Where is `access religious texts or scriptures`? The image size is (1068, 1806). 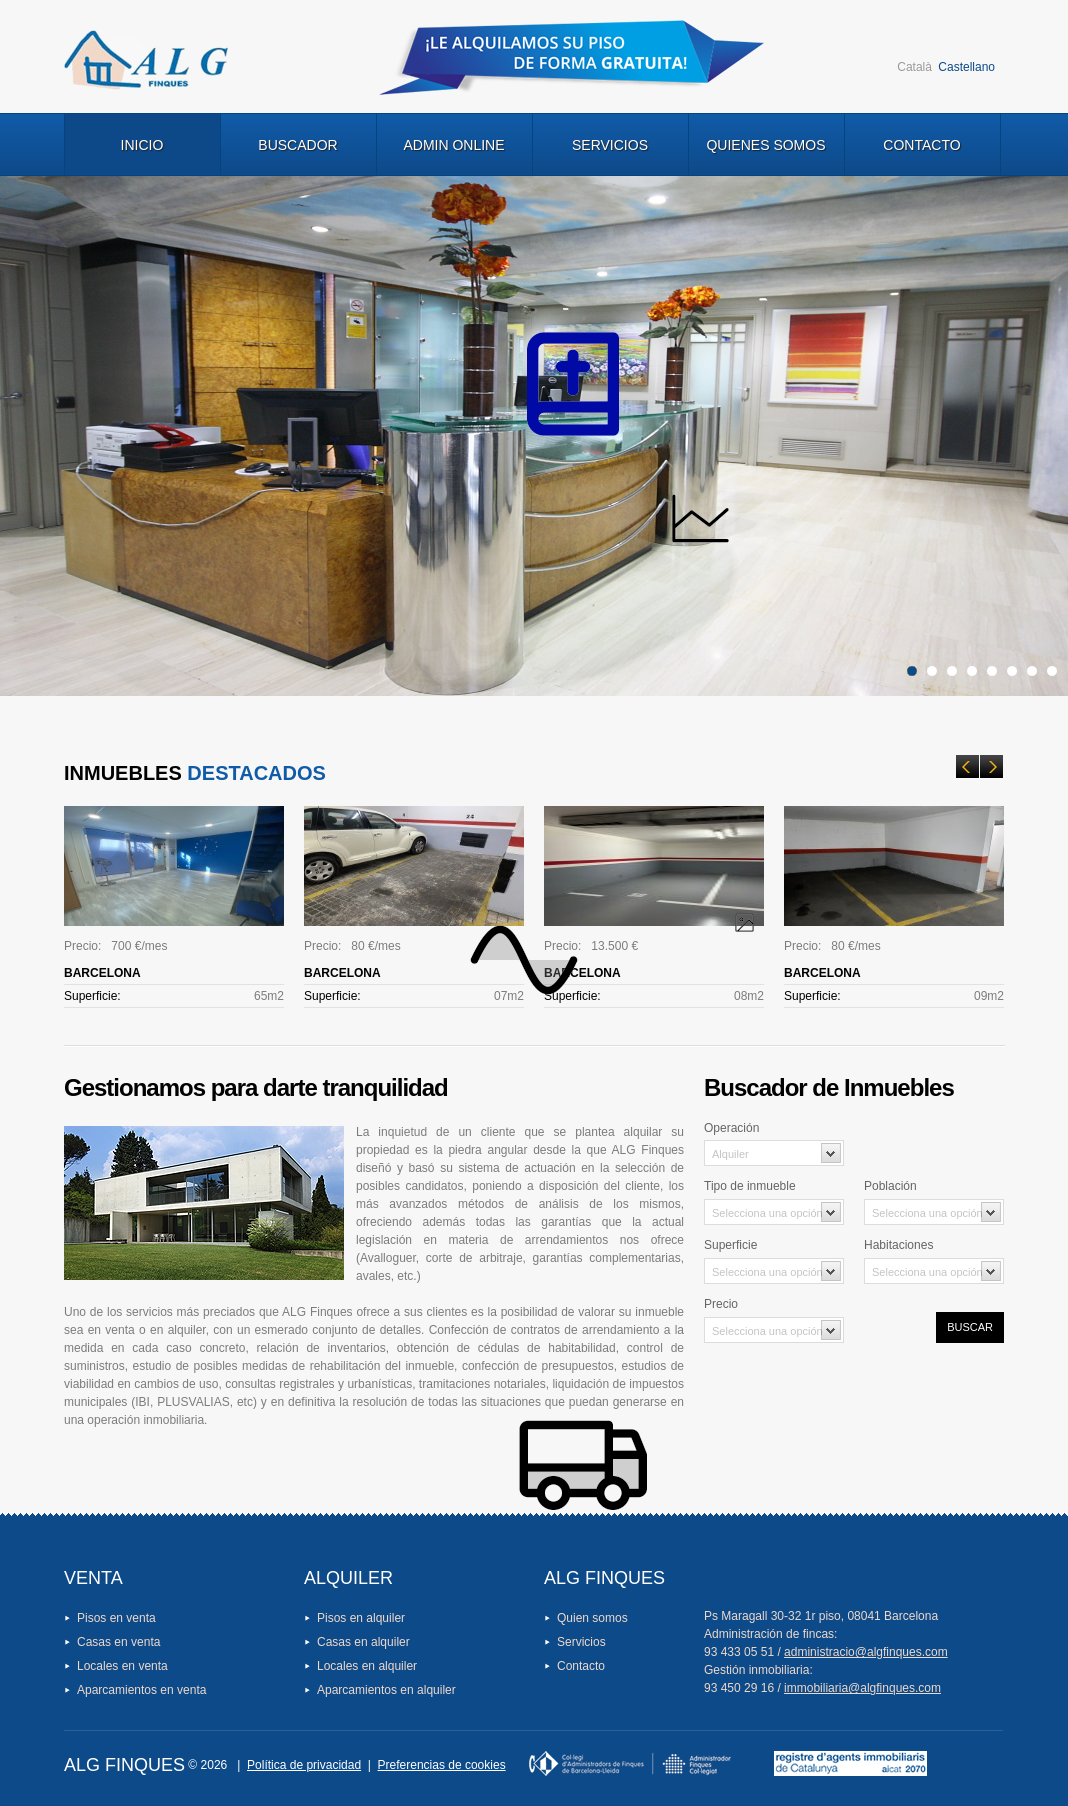
access religious texts or scriptures is located at coordinates (573, 384).